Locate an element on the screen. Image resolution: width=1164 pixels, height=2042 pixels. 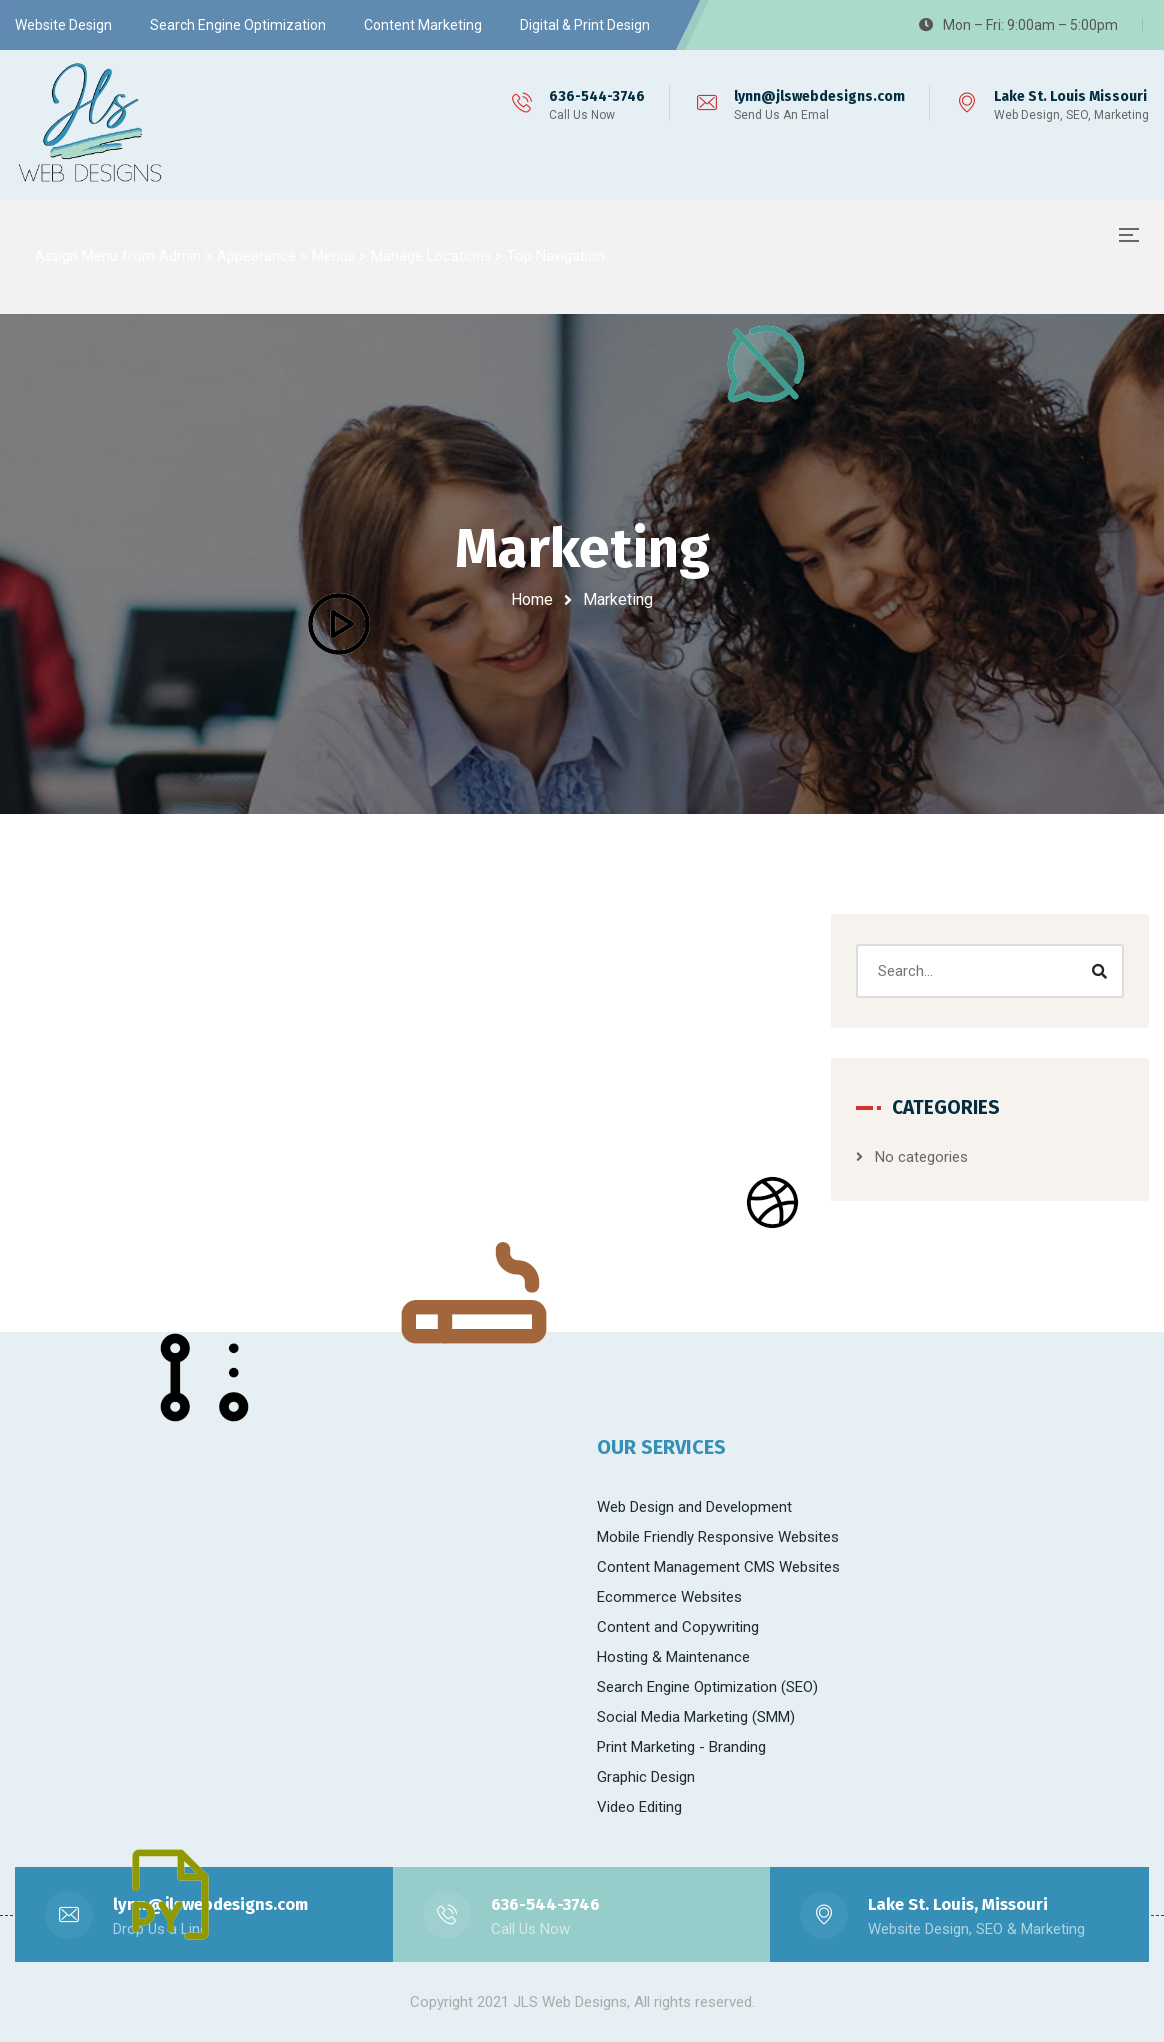
play media or video content is located at coordinates (339, 624).